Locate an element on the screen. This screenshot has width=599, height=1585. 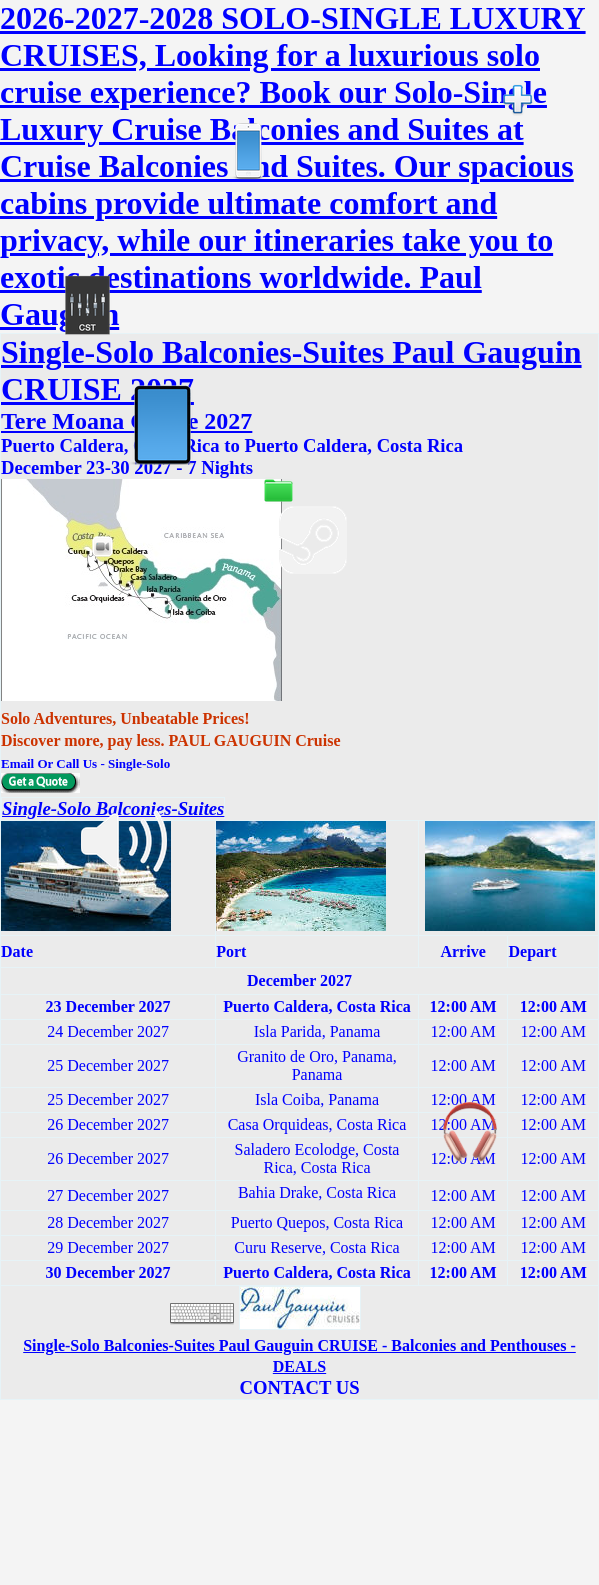
indicates a connected iPad device is located at coordinates (162, 425).